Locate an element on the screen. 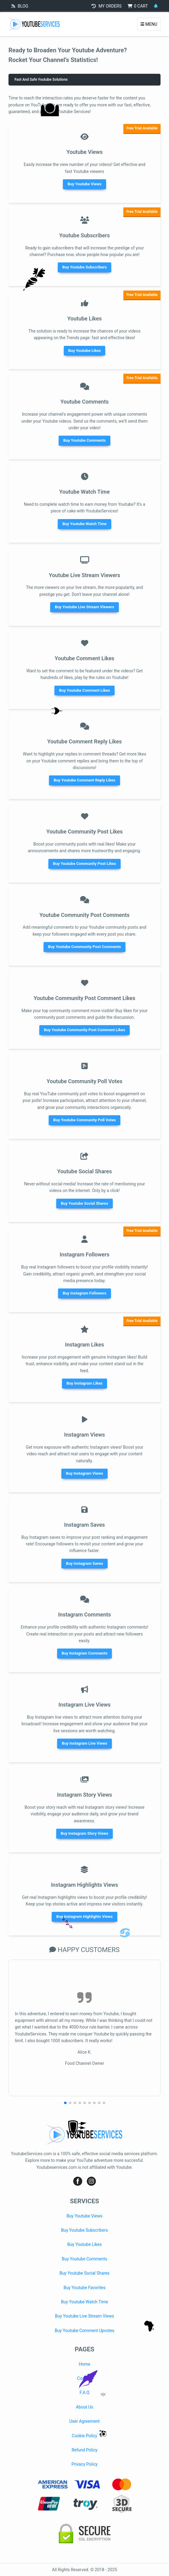 The image size is (169, 2576). represents a NOR logic gate in circuit design is located at coordinates (57, 711).